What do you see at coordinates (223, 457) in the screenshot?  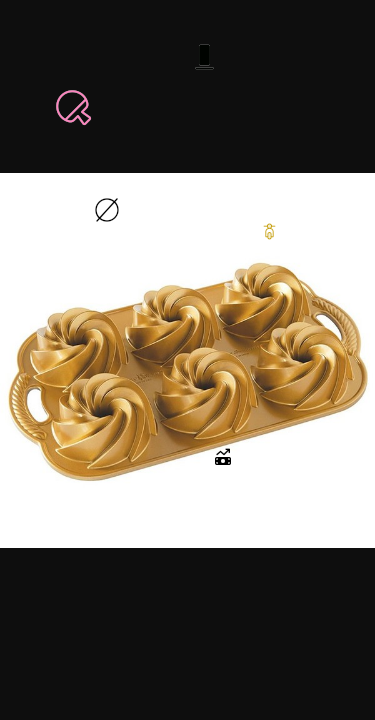 I see `view financial growth or earnings trends` at bounding box center [223, 457].